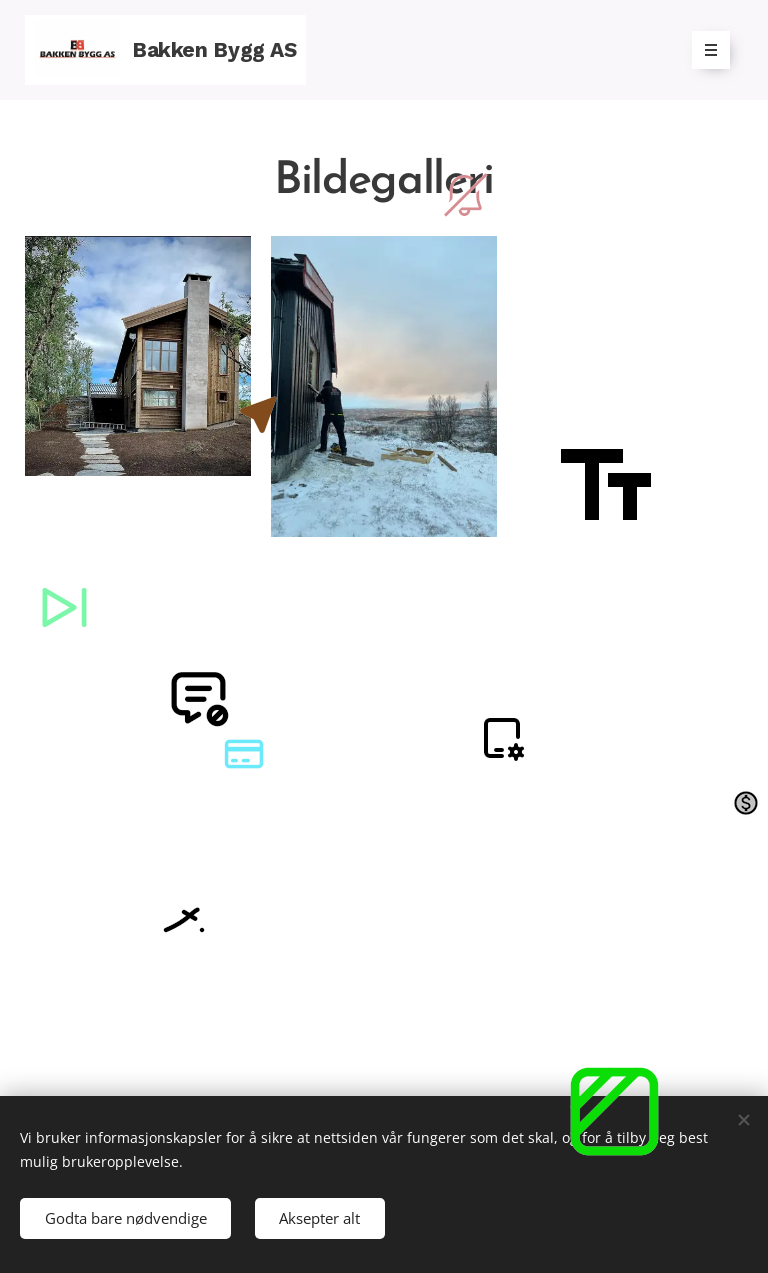 The image size is (768, 1273). Describe the element at coordinates (64, 607) in the screenshot. I see `skip to the next track` at that location.